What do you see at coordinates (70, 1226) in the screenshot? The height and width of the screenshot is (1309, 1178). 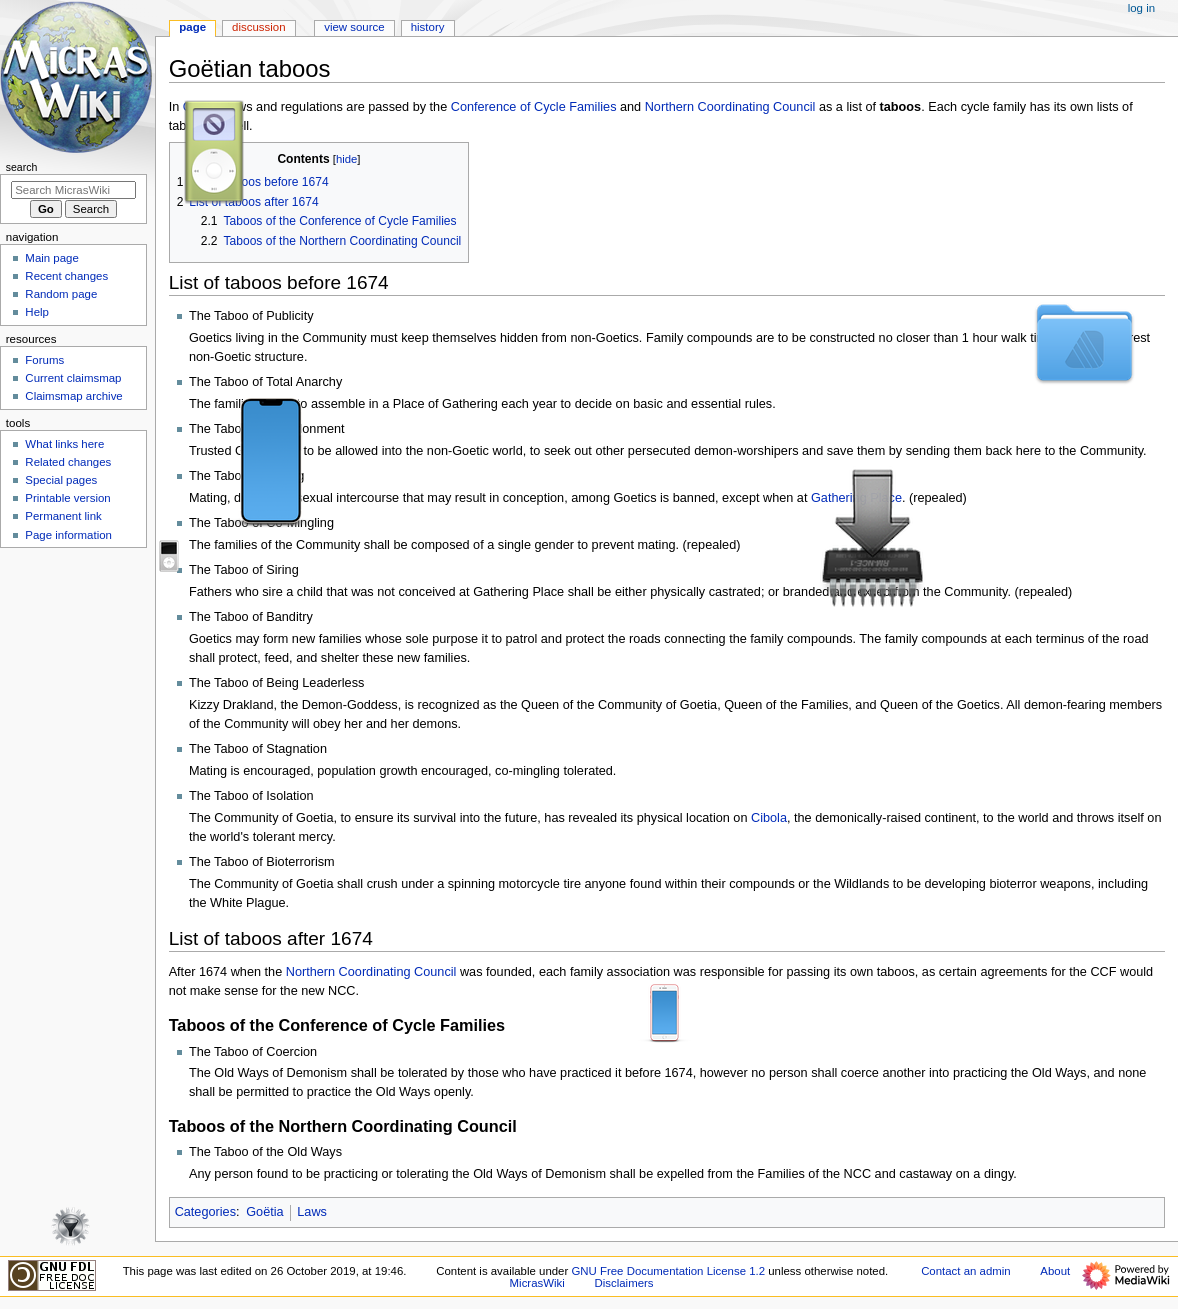 I see `filter or sort media library content` at bounding box center [70, 1226].